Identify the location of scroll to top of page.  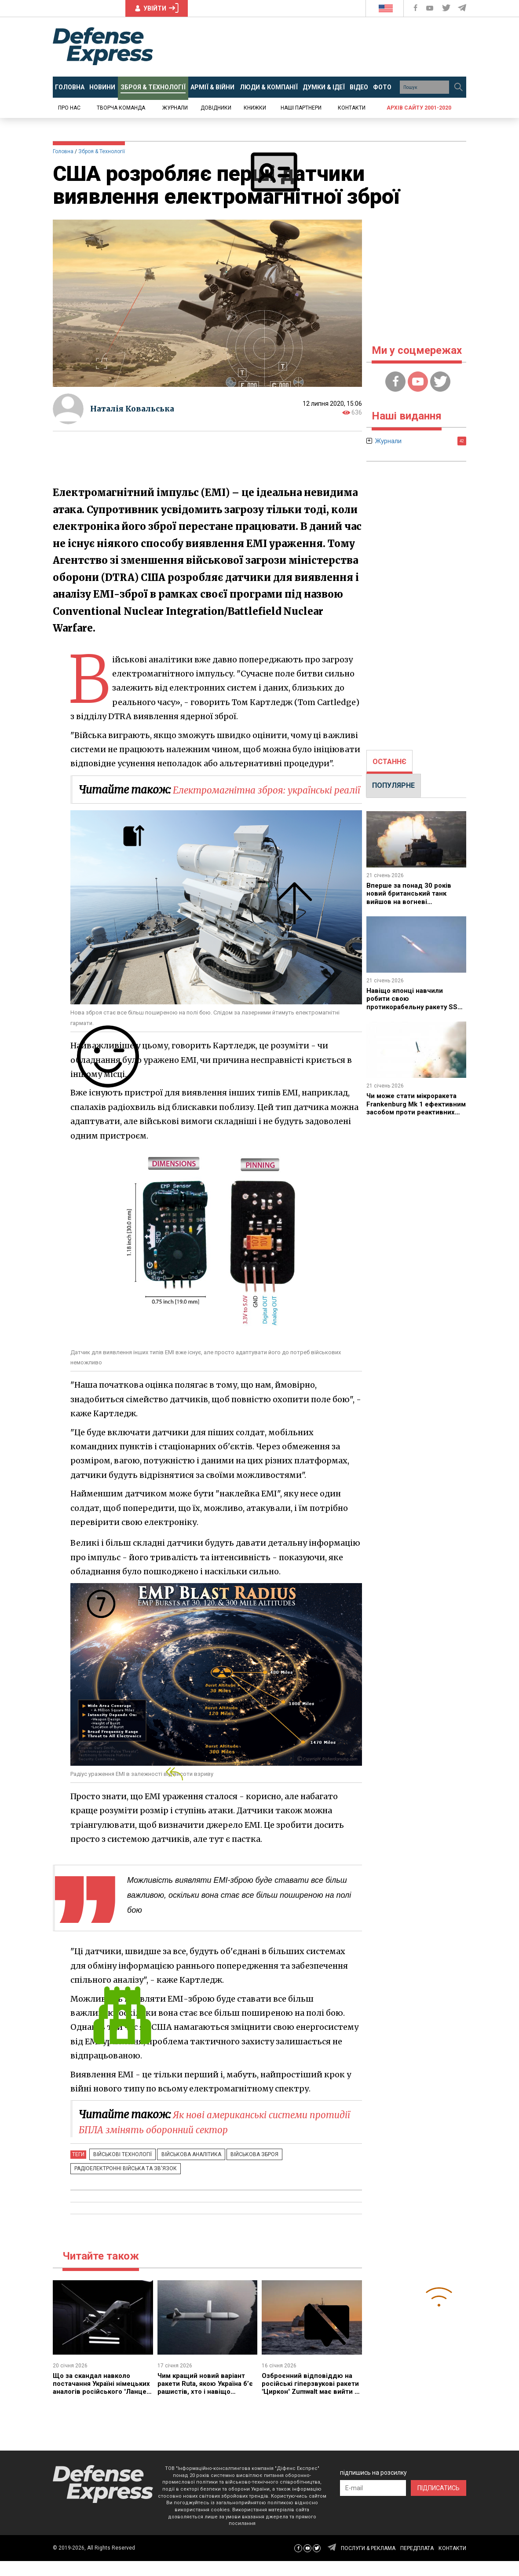
(294, 903).